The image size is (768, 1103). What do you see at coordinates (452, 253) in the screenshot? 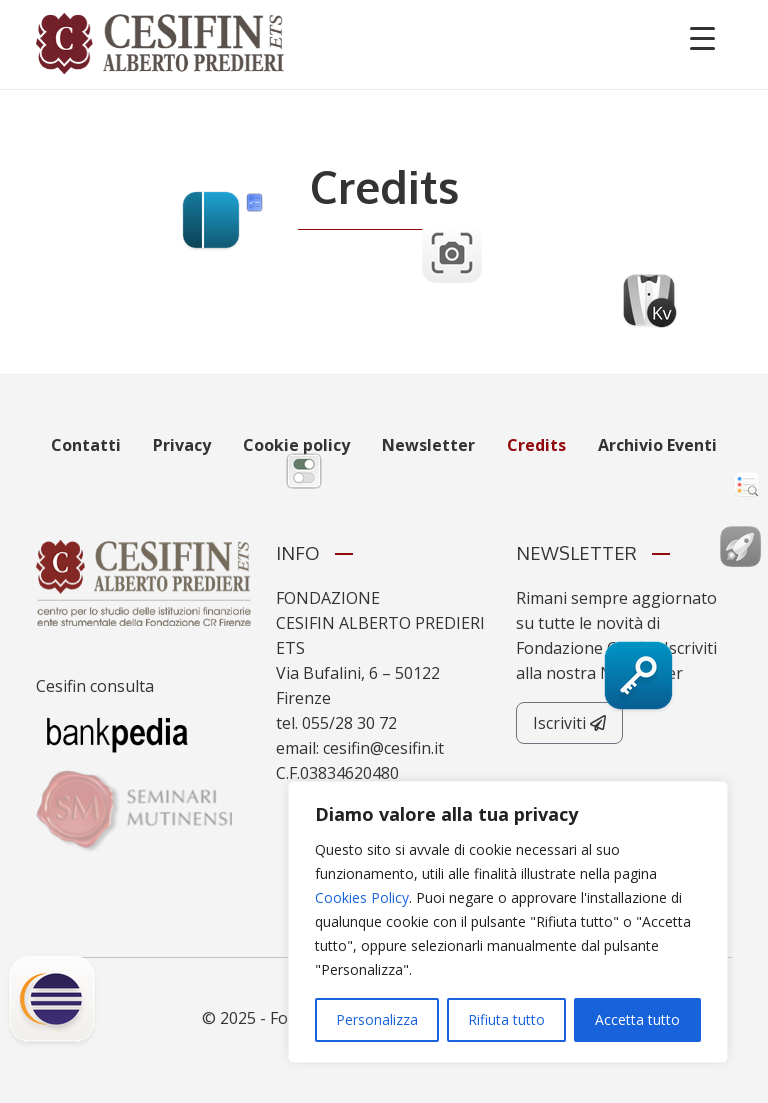
I see `open the screenshot capture tool` at bounding box center [452, 253].